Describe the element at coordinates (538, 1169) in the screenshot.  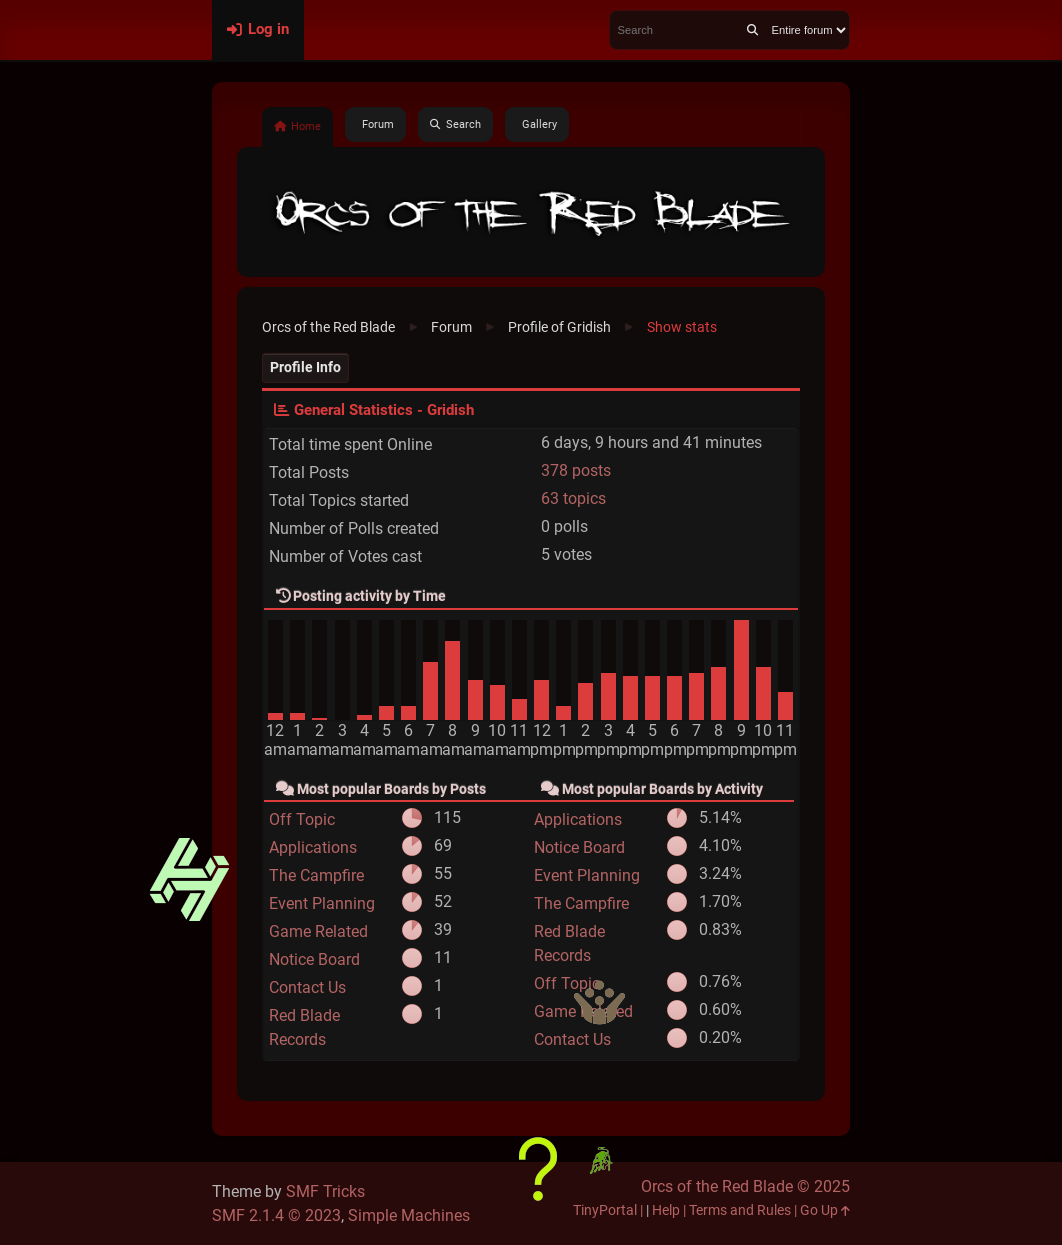
I see `access help or support information` at that location.